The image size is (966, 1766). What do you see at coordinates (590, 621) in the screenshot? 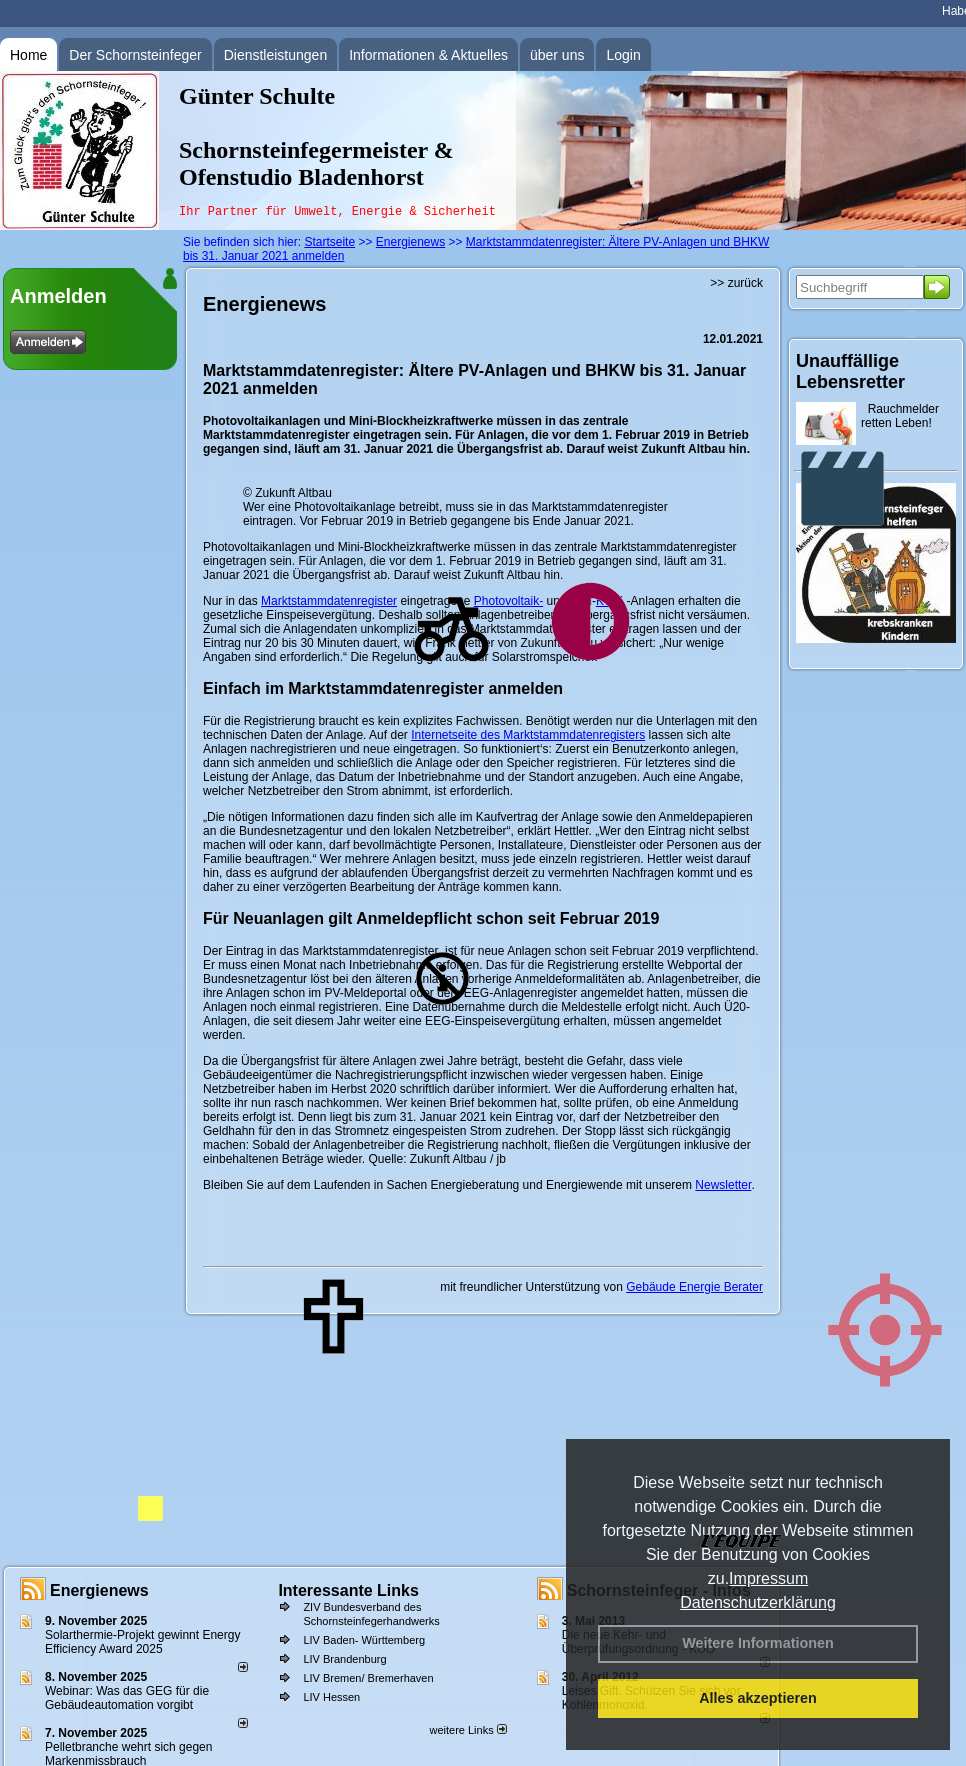
I see `loading indicator showing 50% progress` at bounding box center [590, 621].